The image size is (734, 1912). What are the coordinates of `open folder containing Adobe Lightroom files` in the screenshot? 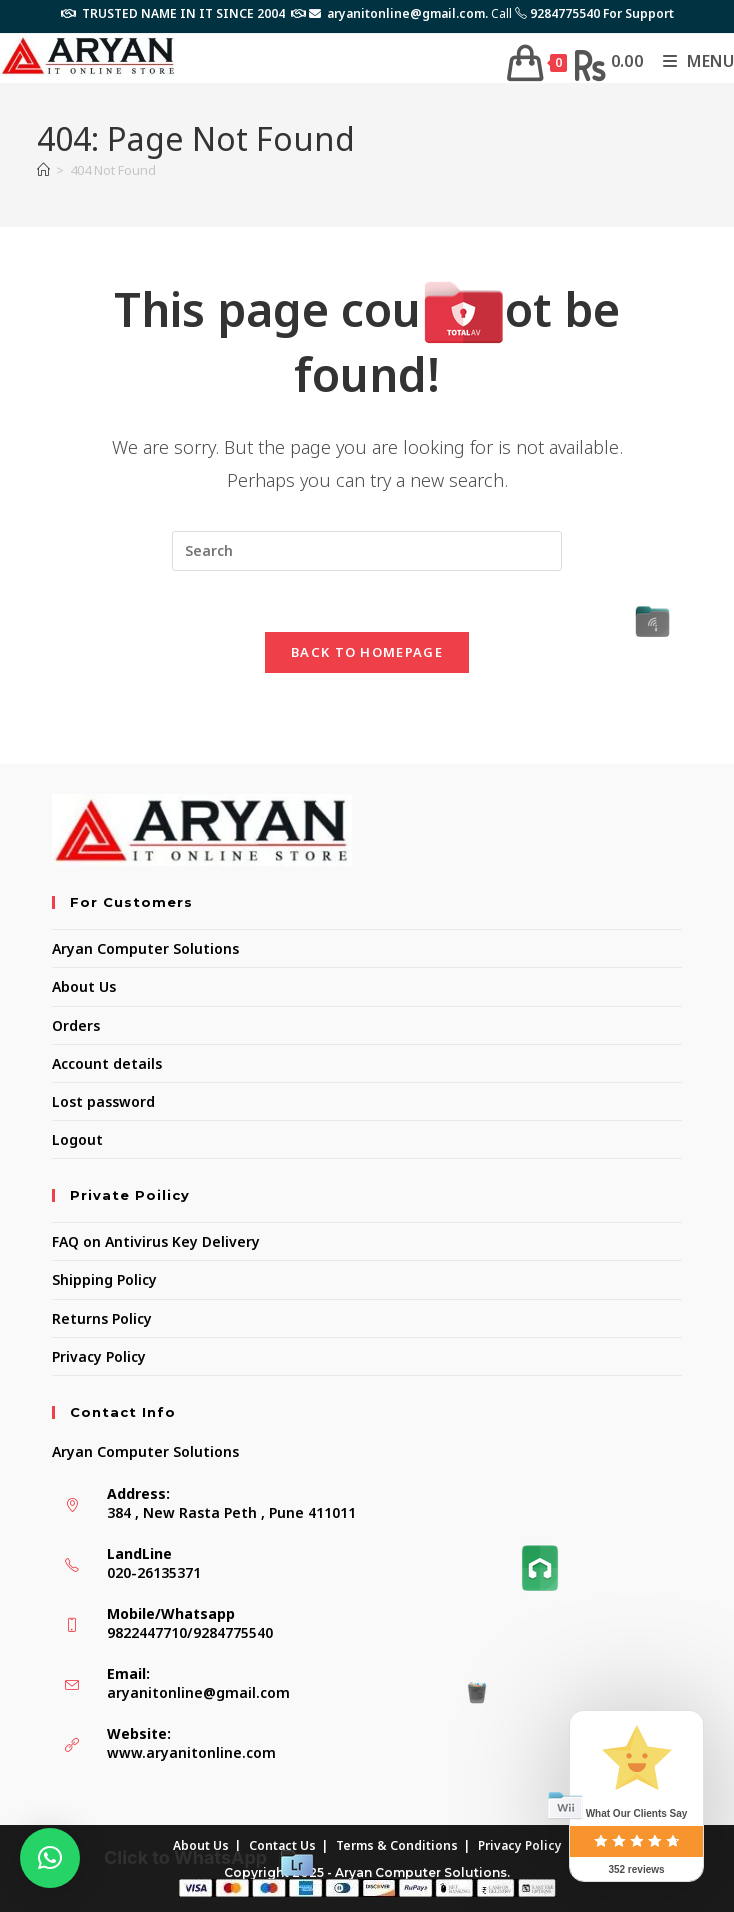 It's located at (297, 1864).